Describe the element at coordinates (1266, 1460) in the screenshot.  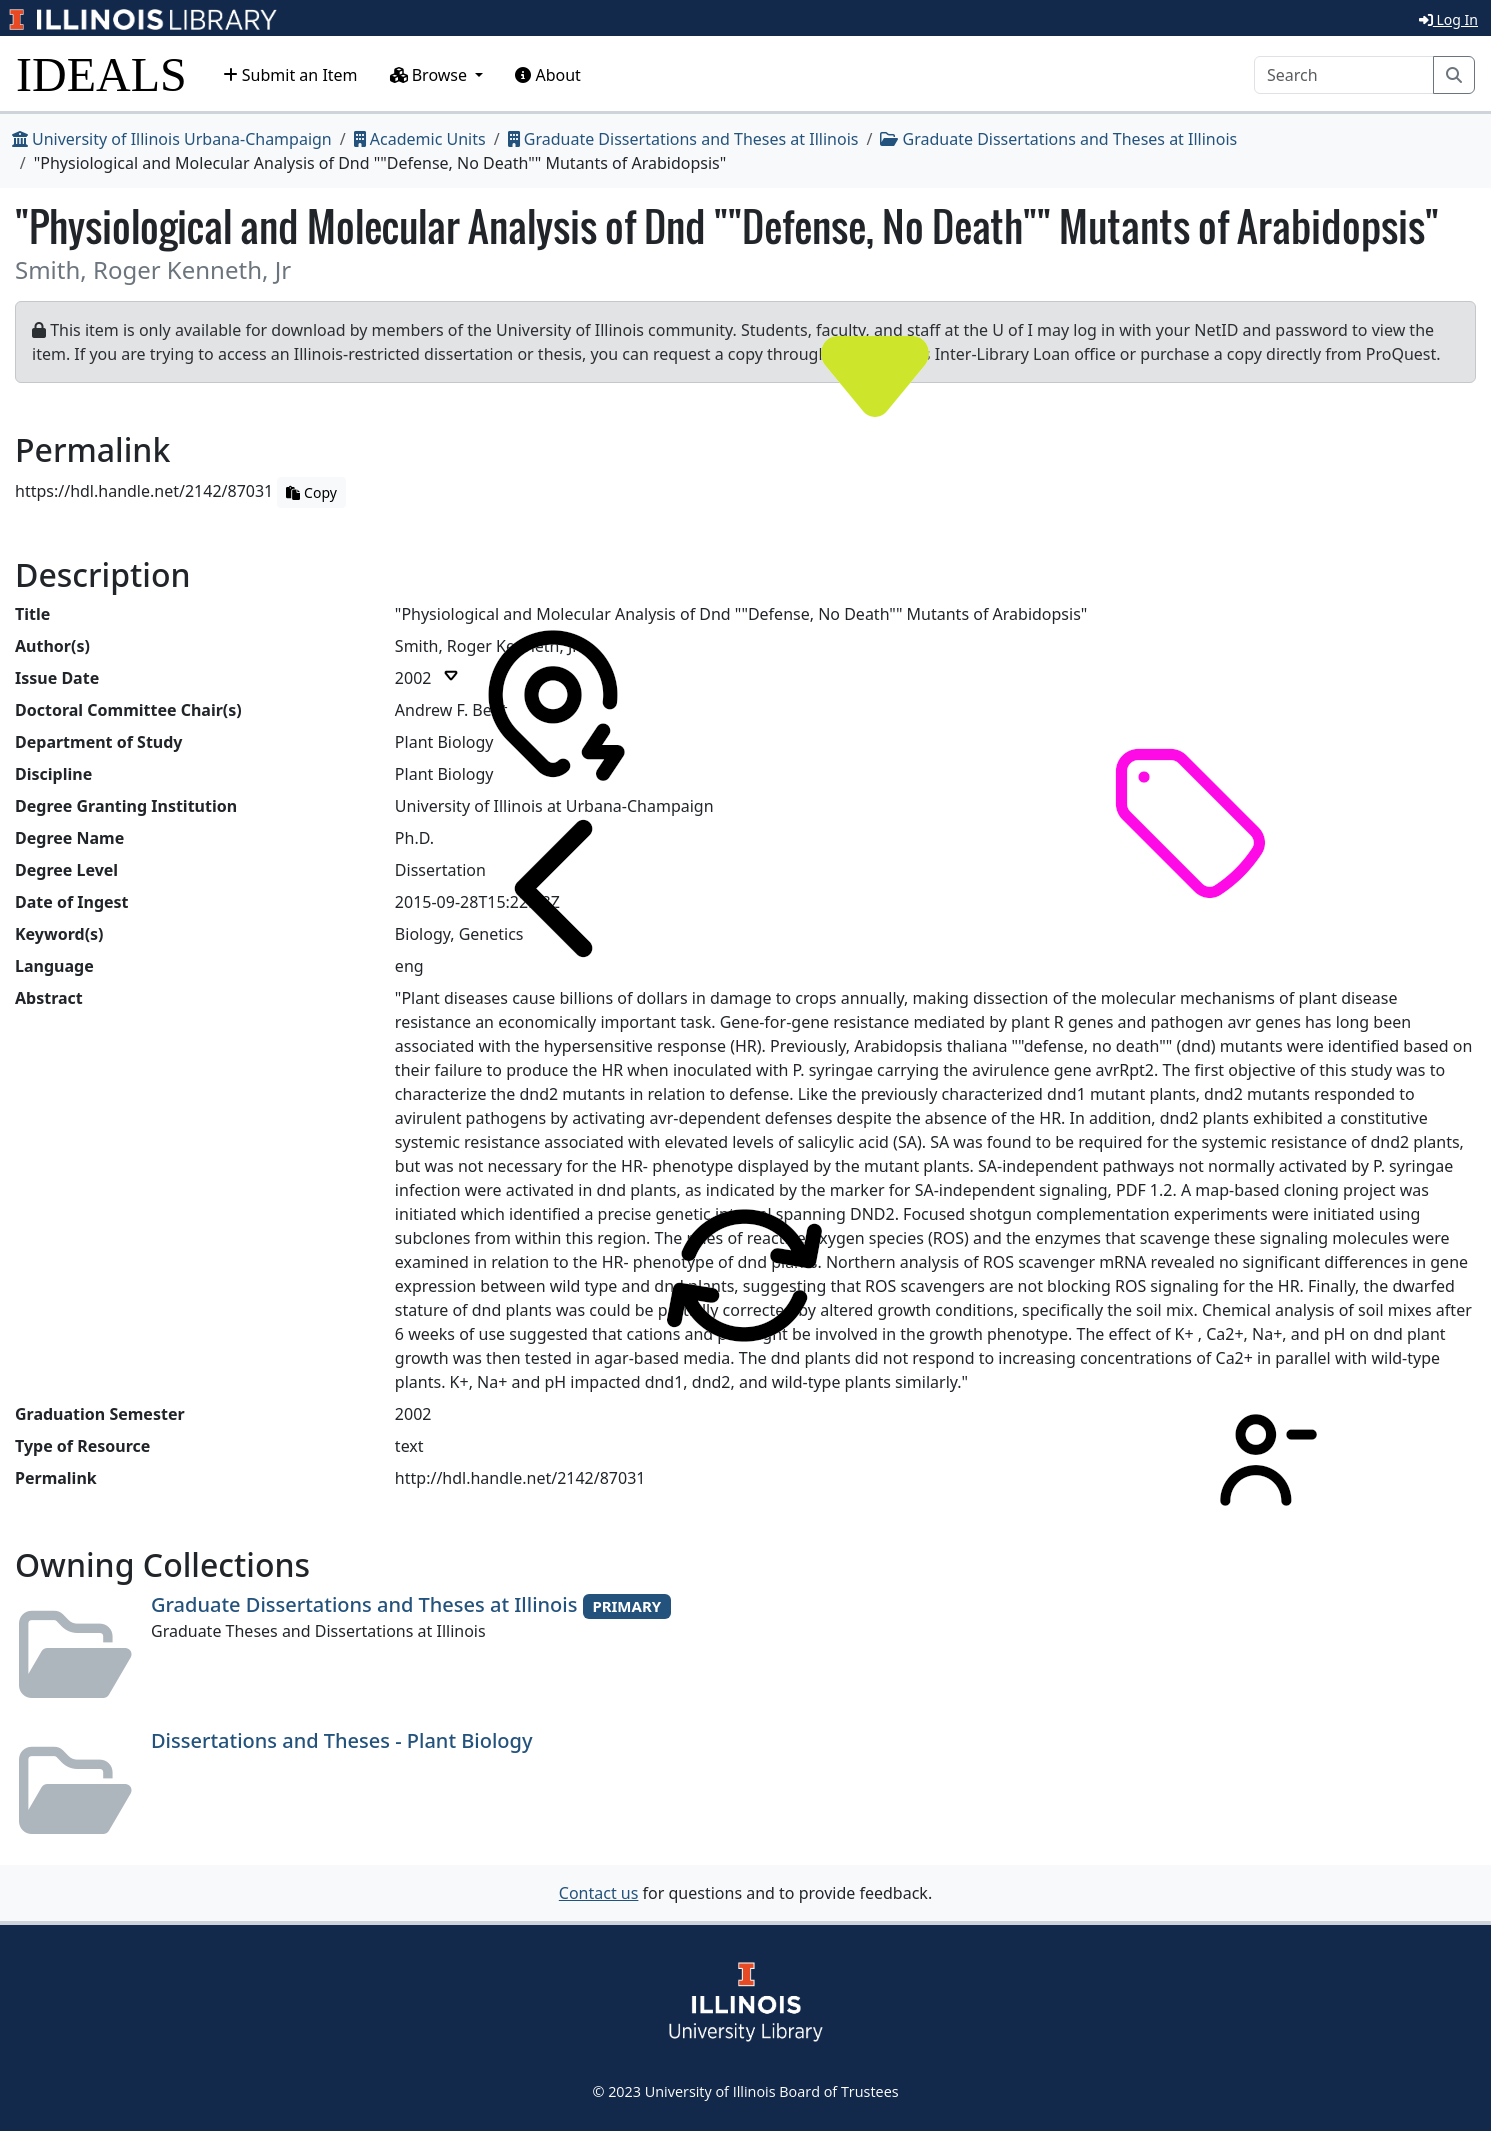
I see `remove a contact or friend` at that location.